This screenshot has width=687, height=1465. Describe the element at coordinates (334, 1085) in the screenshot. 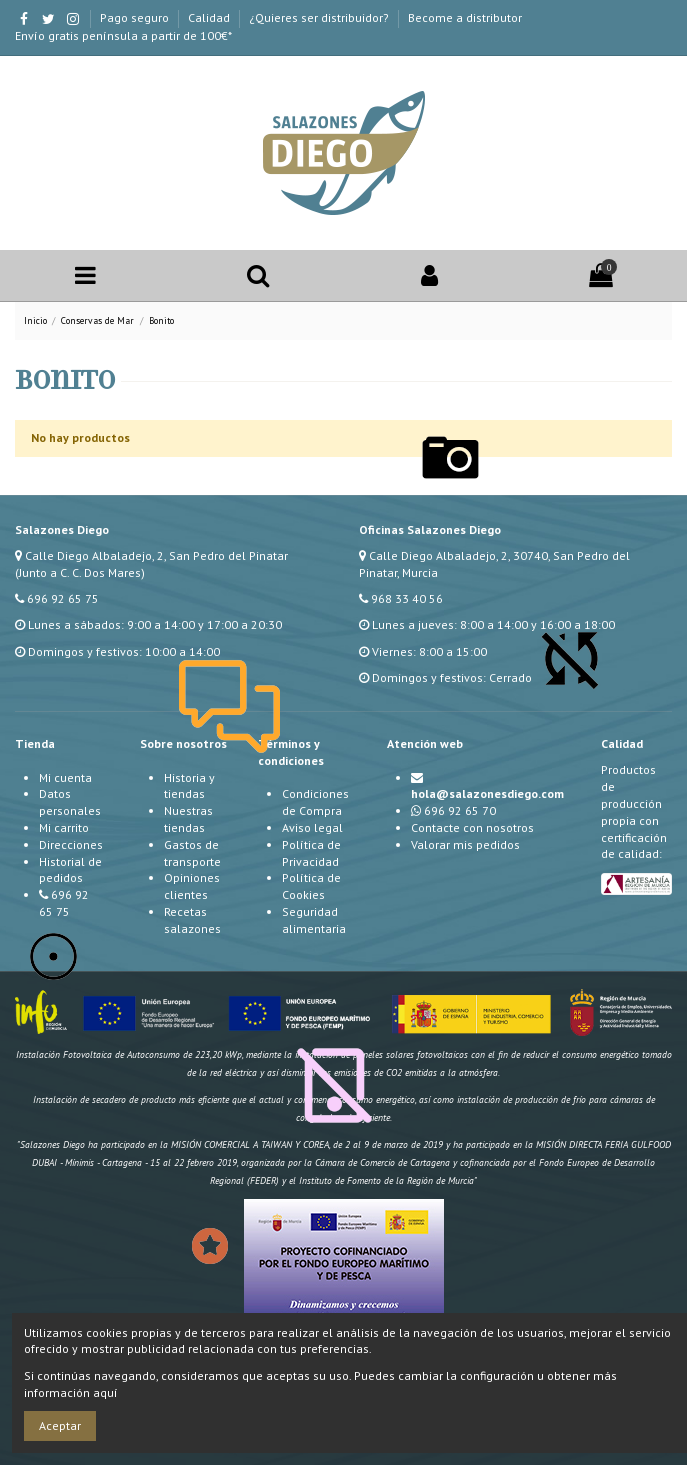

I see `tablet device is disabled or unavailable` at that location.